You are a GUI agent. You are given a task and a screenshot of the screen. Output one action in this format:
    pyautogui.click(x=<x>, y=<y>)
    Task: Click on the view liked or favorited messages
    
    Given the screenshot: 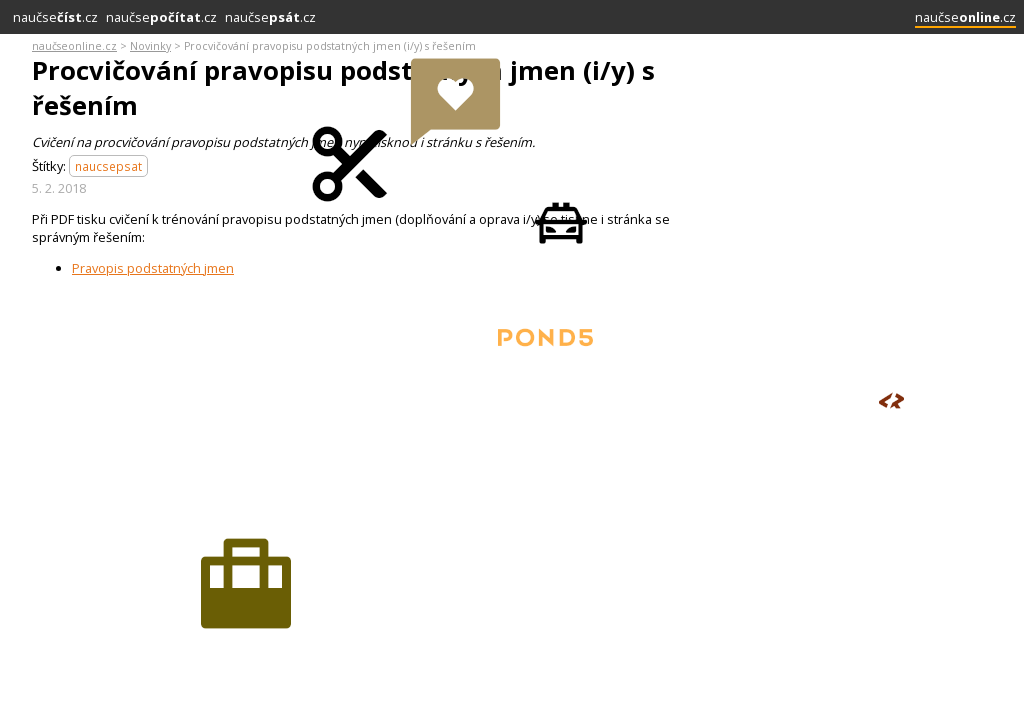 What is the action you would take?
    pyautogui.click(x=455, y=98)
    